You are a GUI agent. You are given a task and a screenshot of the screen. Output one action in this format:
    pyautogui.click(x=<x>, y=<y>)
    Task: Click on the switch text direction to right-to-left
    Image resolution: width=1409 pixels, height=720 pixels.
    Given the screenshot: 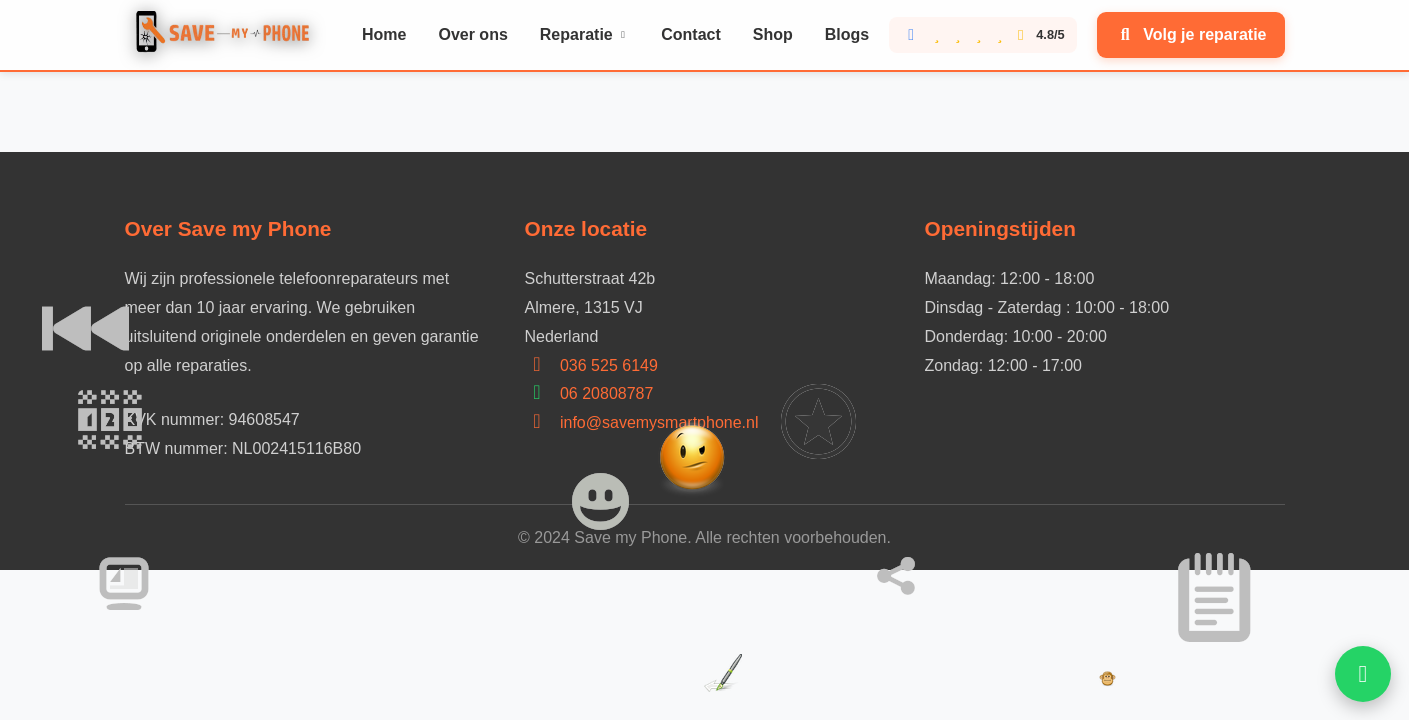 What is the action you would take?
    pyautogui.click(x=723, y=673)
    